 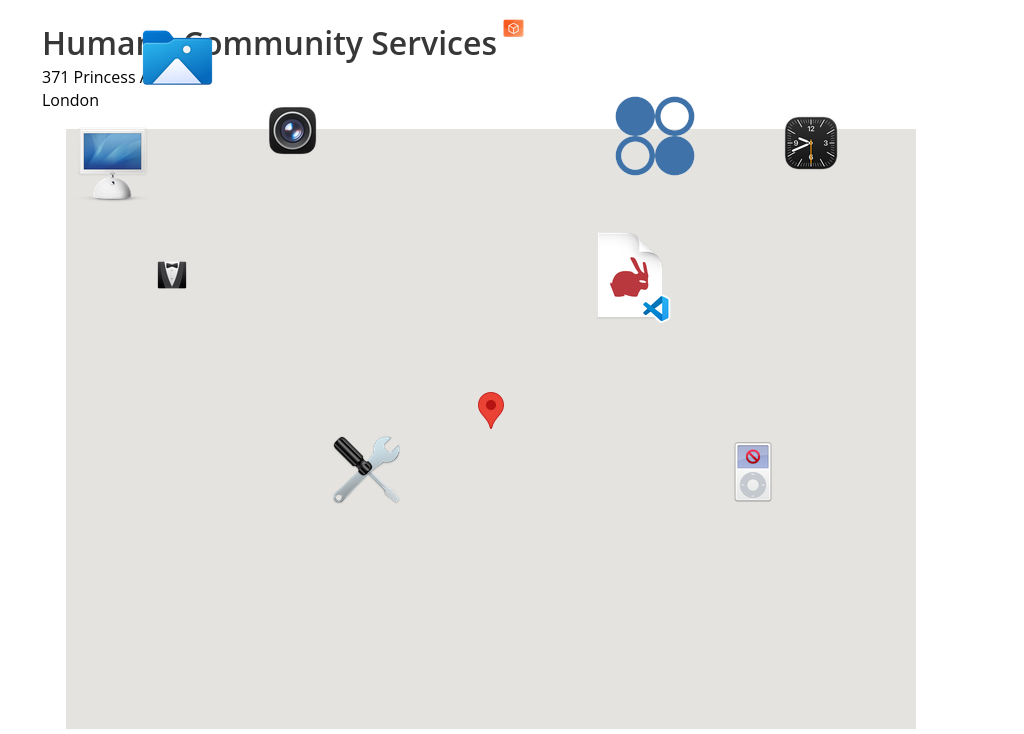 I want to click on open the camera app, so click(x=292, y=130).